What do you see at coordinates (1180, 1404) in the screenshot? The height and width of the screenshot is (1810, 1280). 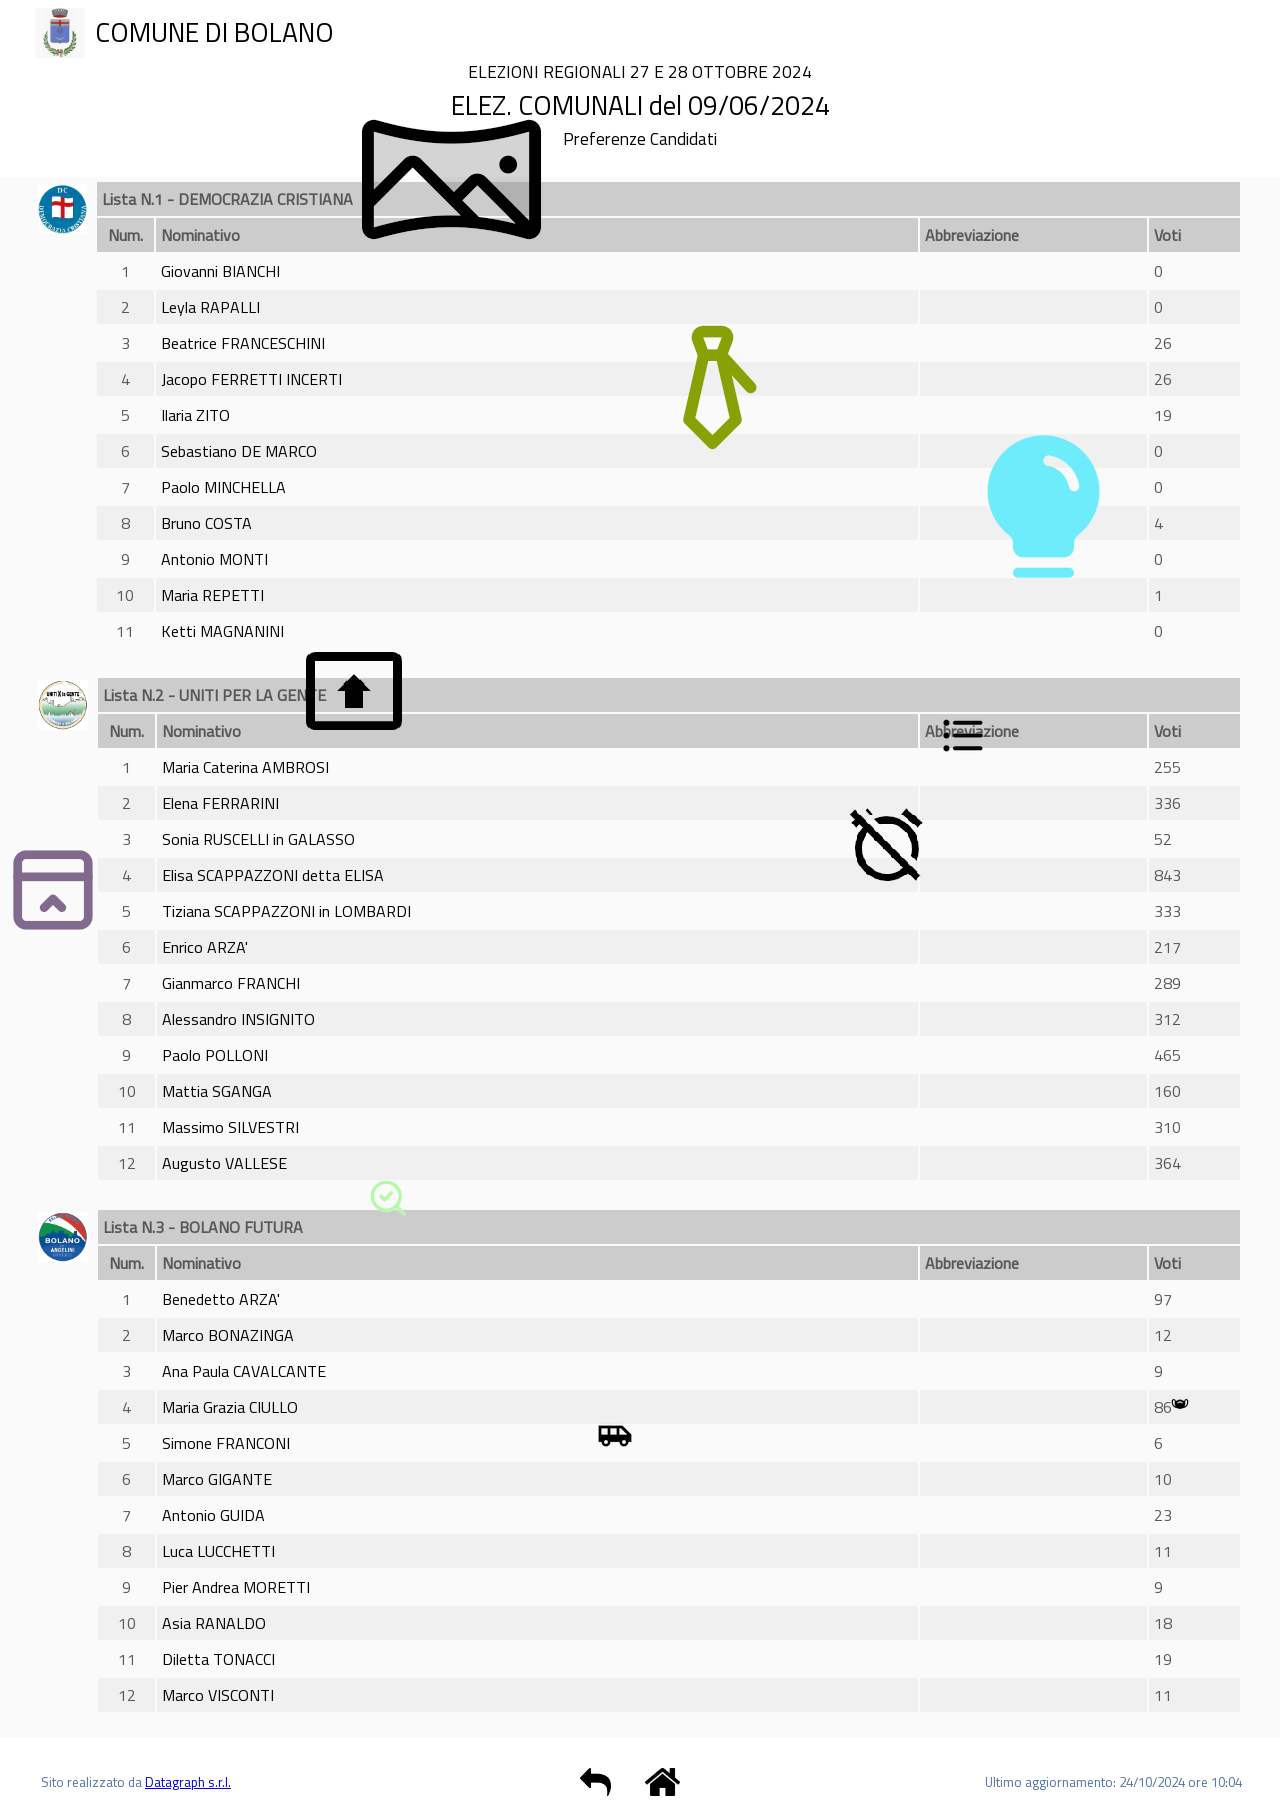 I see `indicates mask required or health safety guidelines` at bounding box center [1180, 1404].